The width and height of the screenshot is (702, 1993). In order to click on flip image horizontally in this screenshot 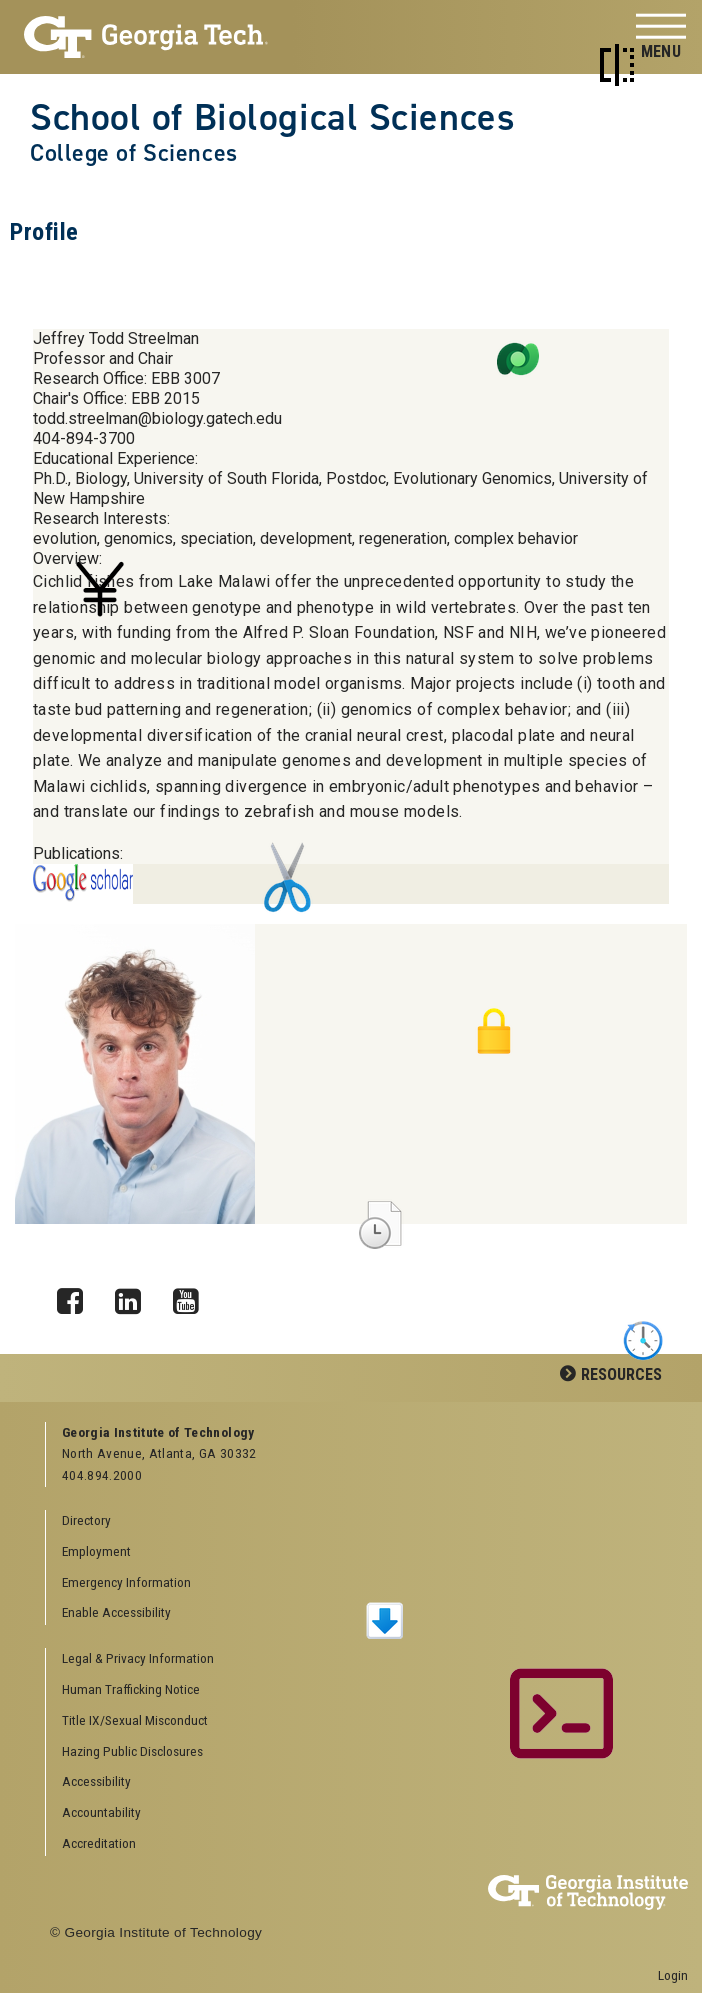, I will do `click(617, 65)`.